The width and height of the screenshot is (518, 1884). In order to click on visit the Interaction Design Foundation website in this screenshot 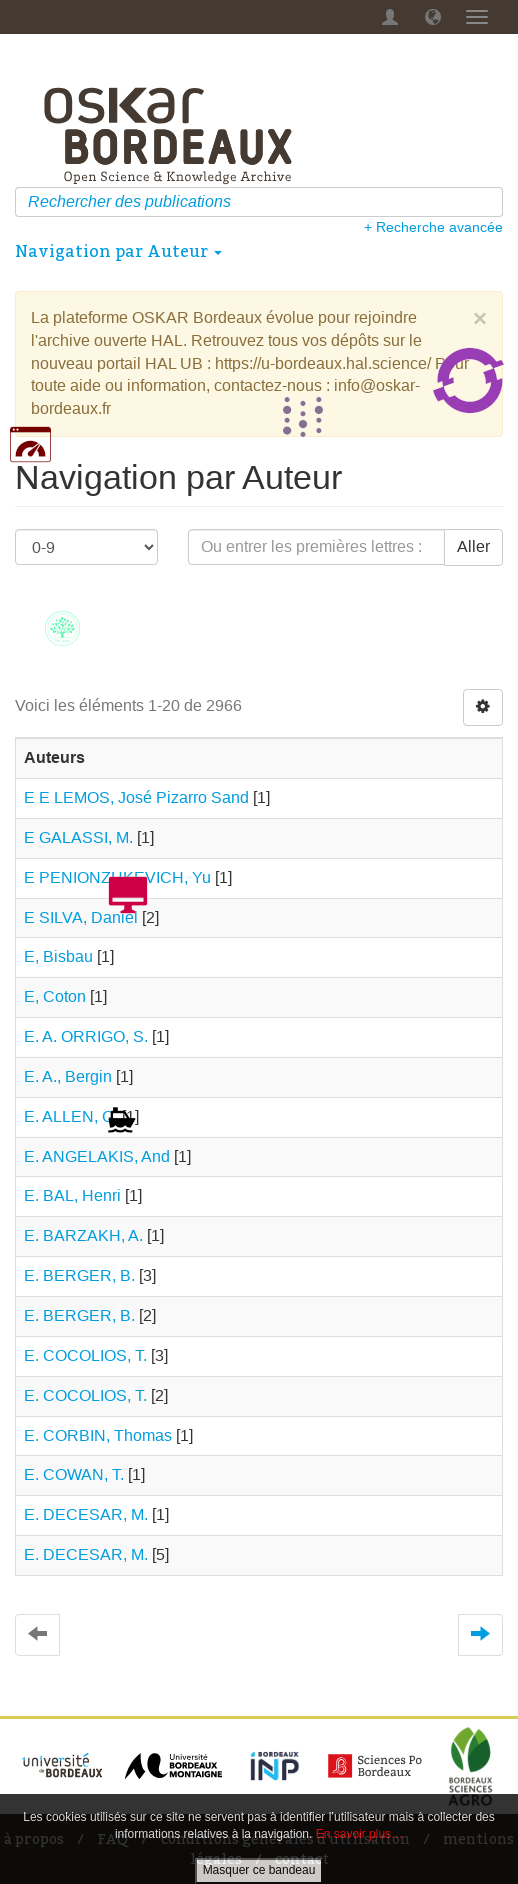, I will do `click(62, 628)`.